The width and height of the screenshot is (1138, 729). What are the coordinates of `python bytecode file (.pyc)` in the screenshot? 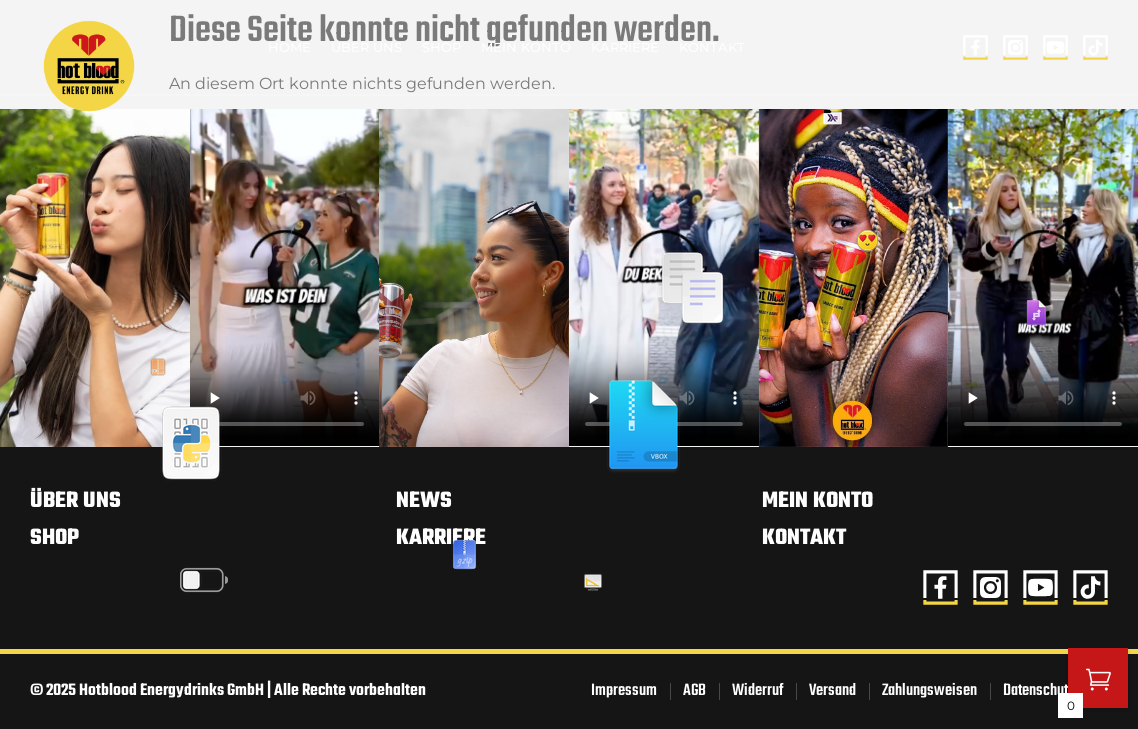 It's located at (191, 443).